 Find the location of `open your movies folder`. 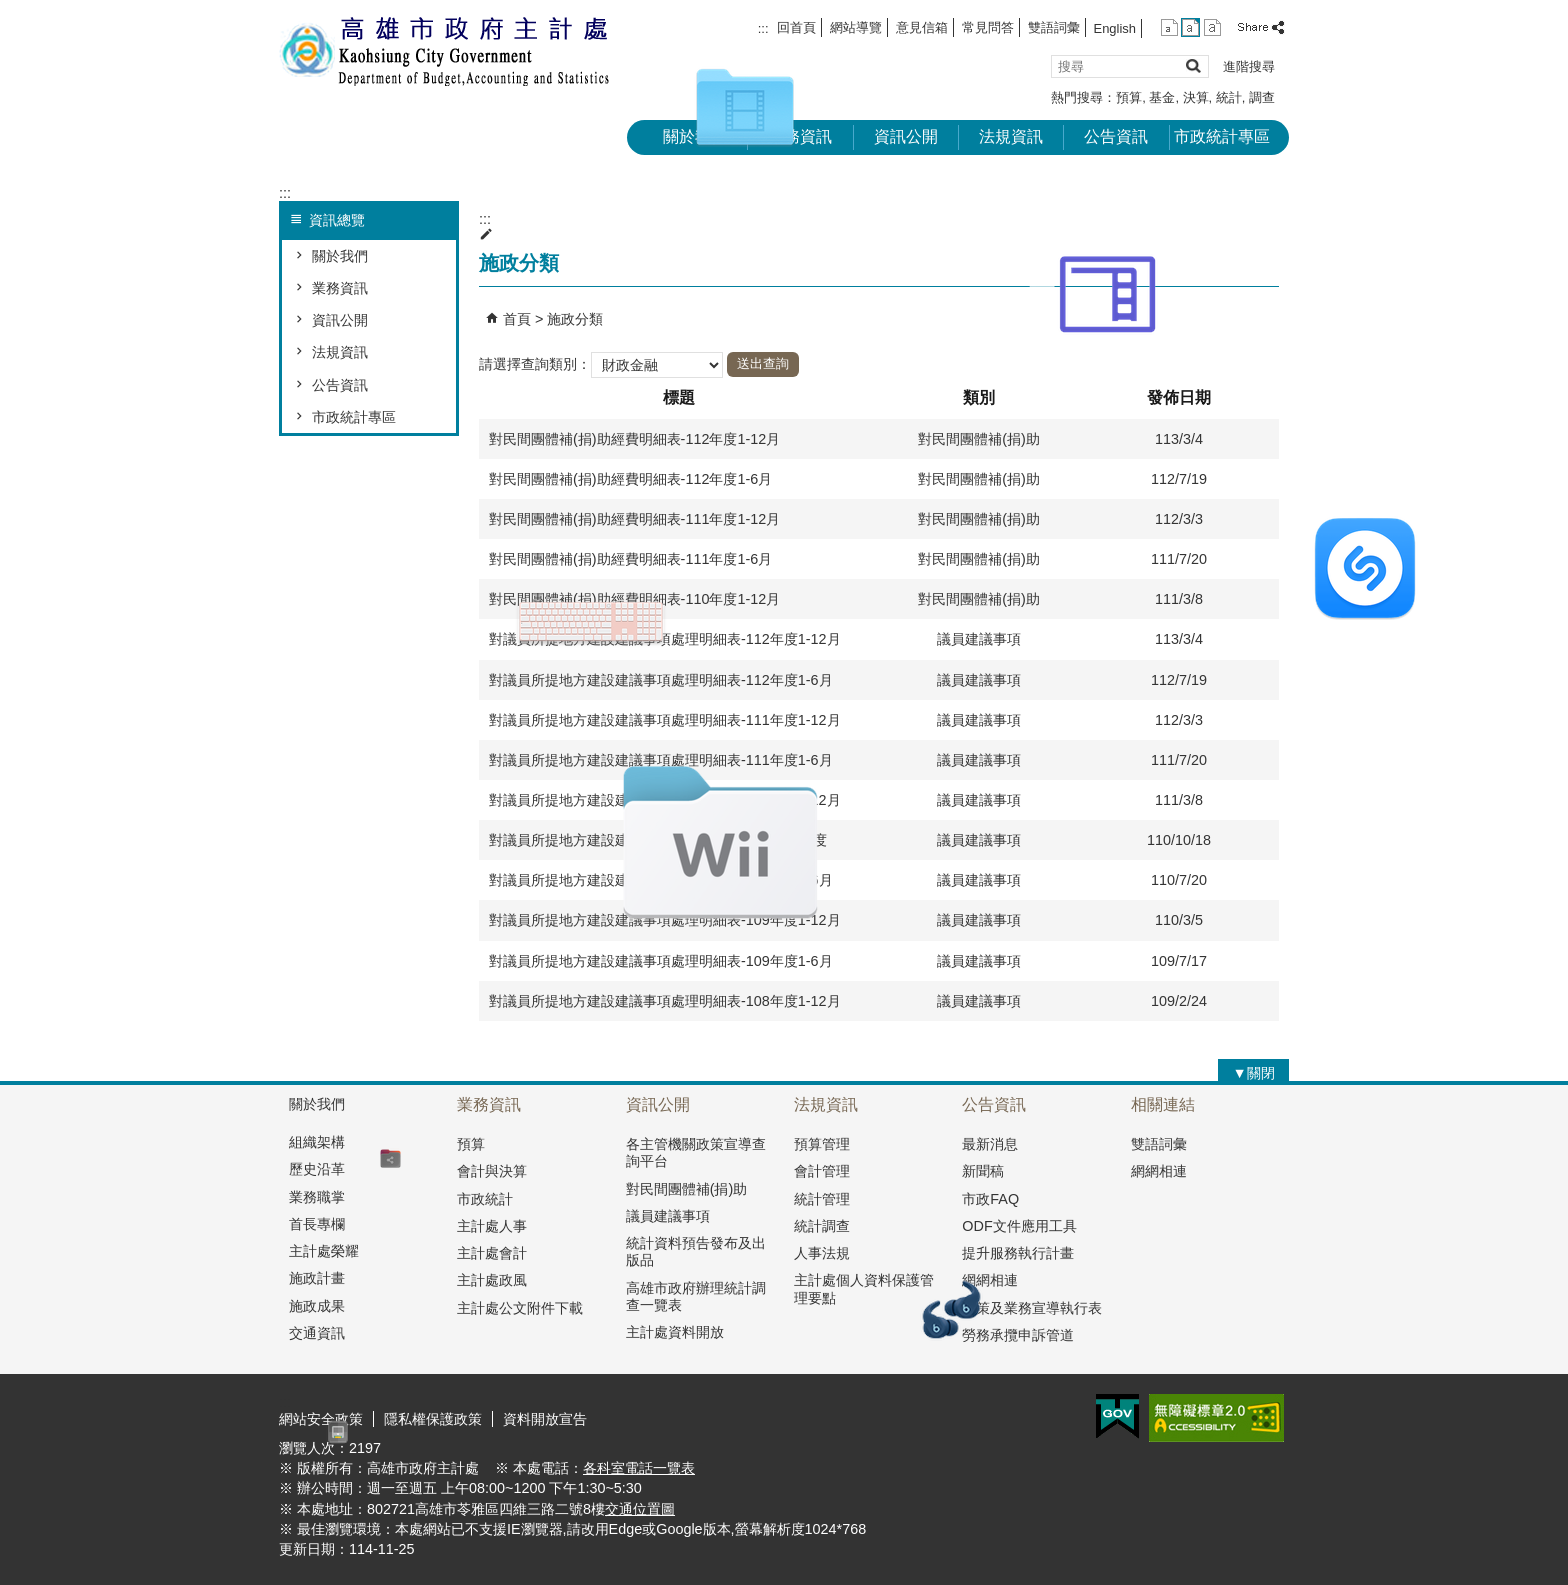

open your movies folder is located at coordinates (745, 107).